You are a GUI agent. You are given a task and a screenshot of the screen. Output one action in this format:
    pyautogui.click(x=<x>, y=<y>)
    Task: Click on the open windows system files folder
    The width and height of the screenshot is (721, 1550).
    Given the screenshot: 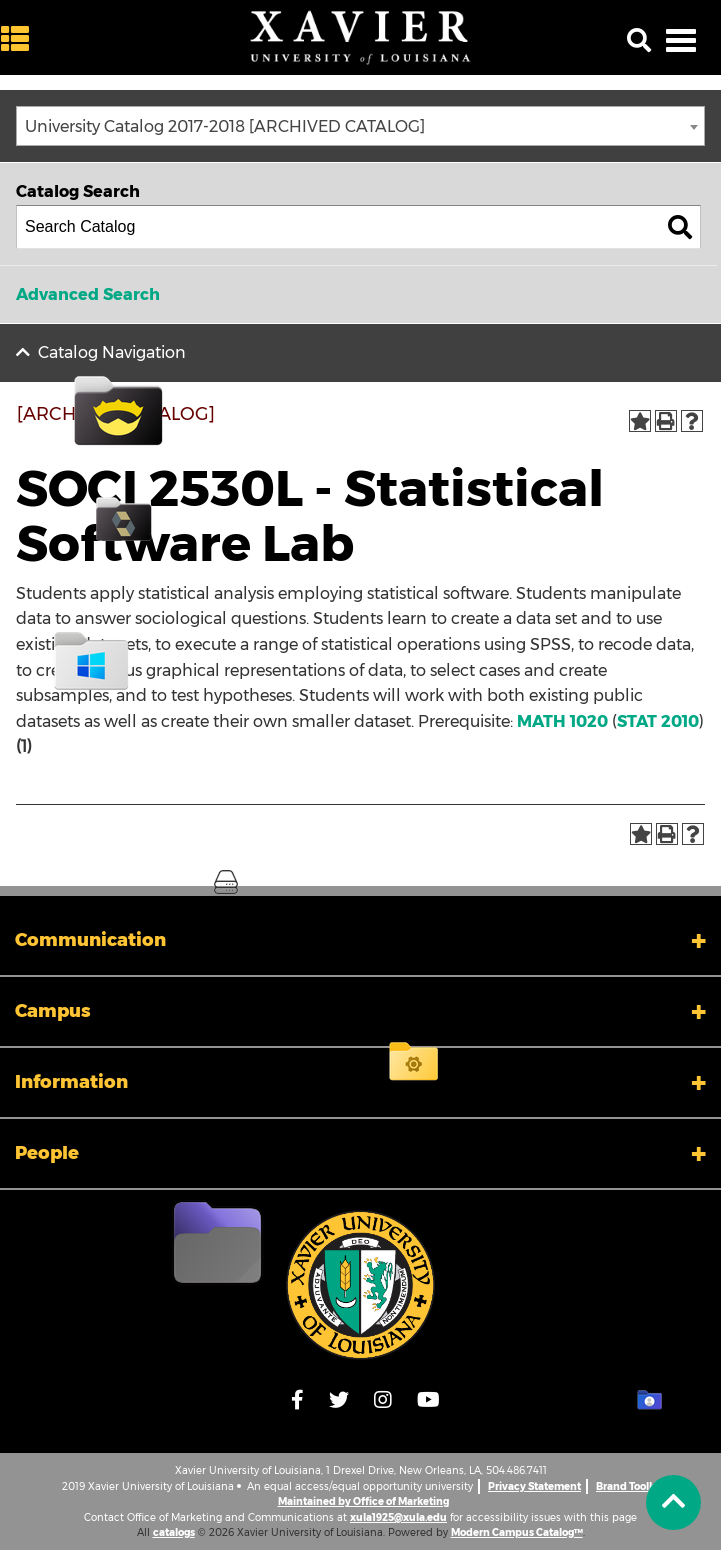 What is the action you would take?
    pyautogui.click(x=91, y=663)
    